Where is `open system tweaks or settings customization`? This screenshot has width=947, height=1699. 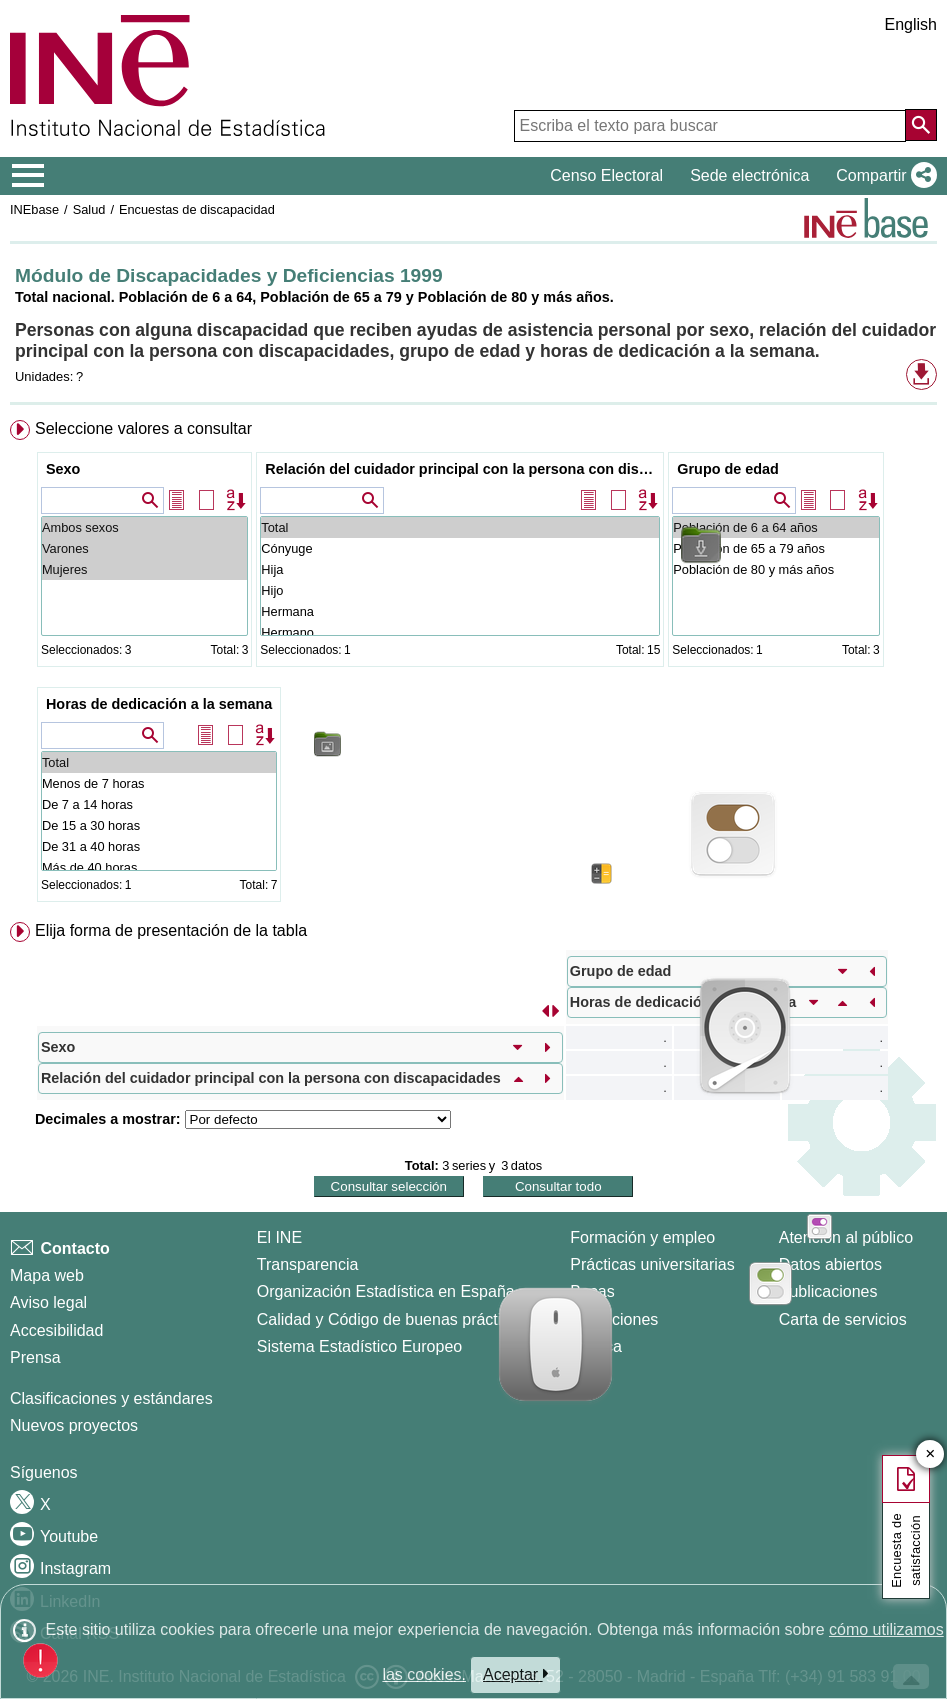
open system tweaks or settings customization is located at coordinates (819, 1226).